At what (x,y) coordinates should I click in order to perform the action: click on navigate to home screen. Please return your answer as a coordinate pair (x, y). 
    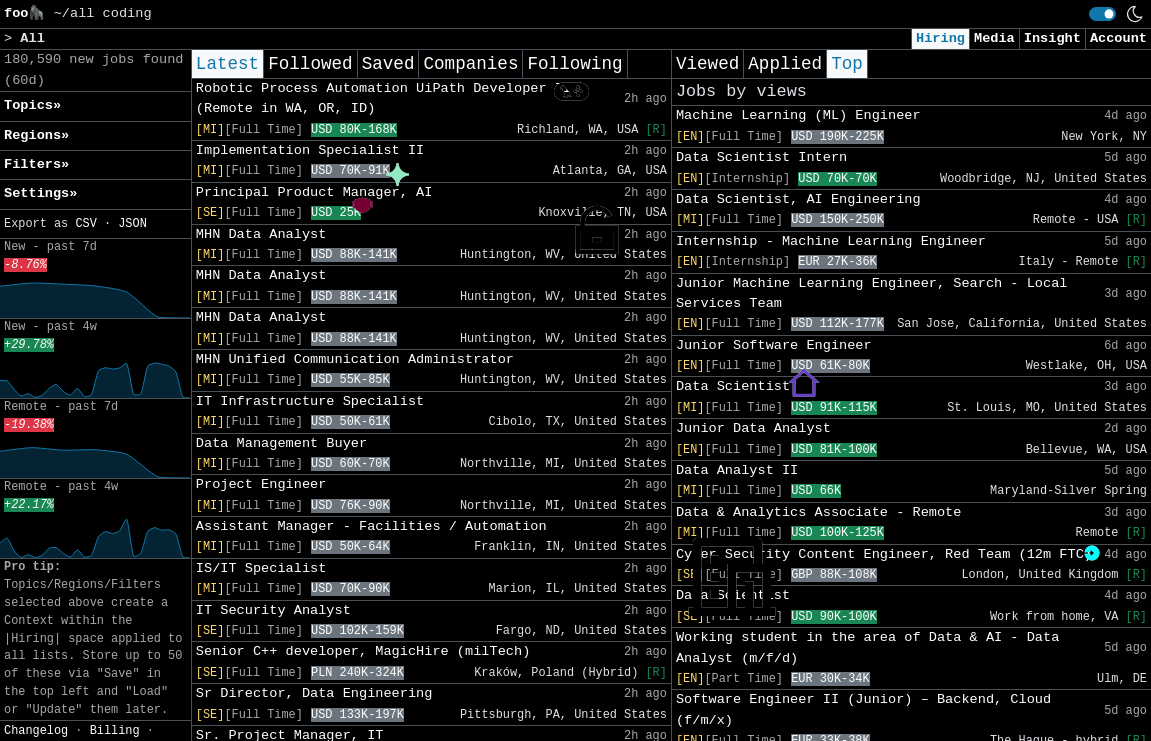
    Looking at the image, I should click on (804, 384).